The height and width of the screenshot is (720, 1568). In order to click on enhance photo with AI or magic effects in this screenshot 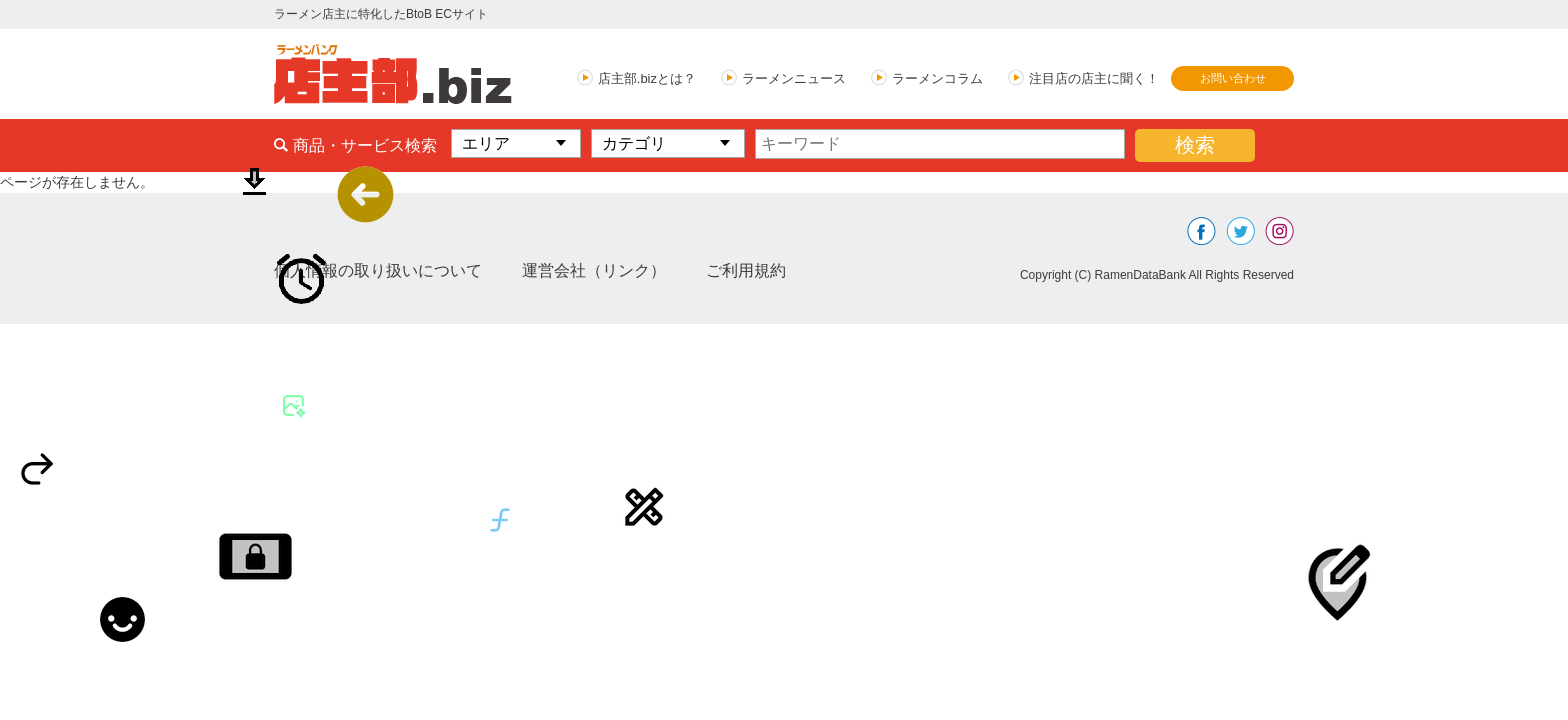, I will do `click(293, 405)`.